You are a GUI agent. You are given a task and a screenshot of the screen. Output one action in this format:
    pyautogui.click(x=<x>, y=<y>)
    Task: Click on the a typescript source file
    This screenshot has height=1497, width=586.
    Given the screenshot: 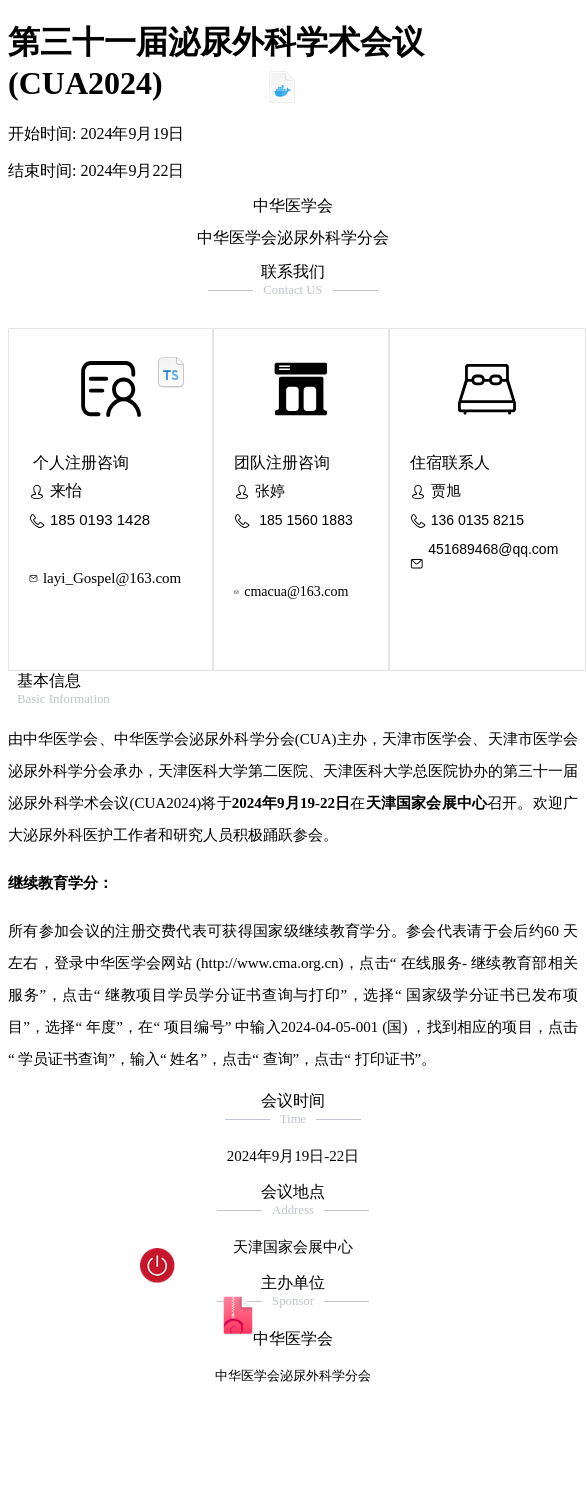 What is the action you would take?
    pyautogui.click(x=171, y=372)
    